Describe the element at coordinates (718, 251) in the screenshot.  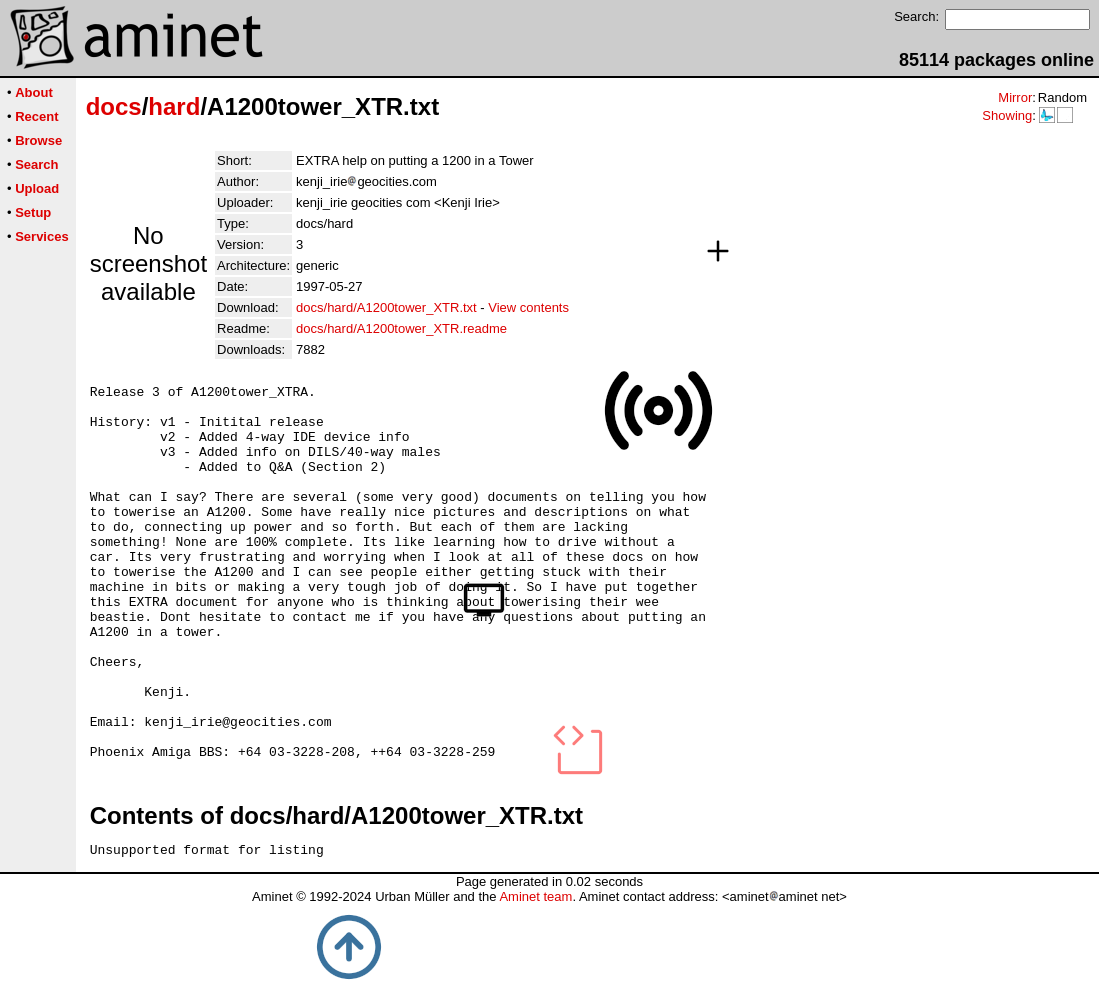
I see `add a new item` at that location.